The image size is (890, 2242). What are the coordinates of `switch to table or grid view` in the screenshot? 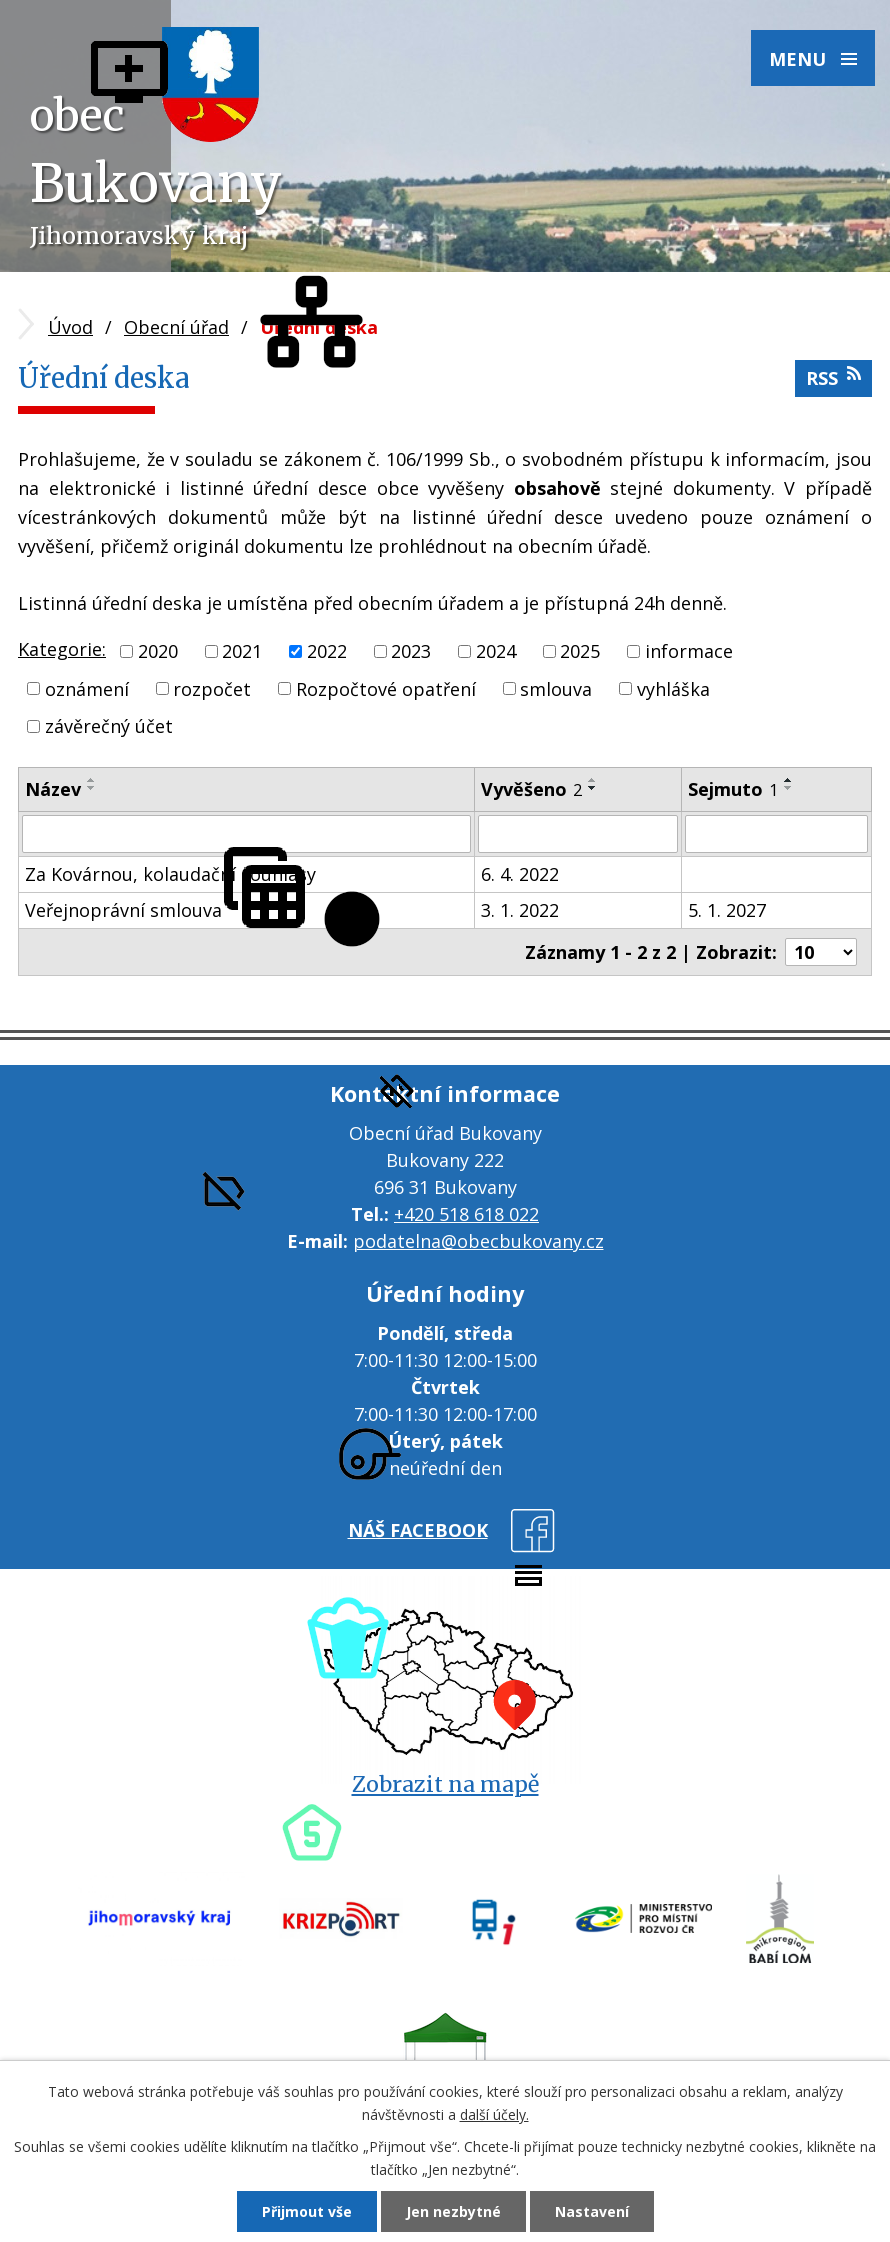 It's located at (264, 887).